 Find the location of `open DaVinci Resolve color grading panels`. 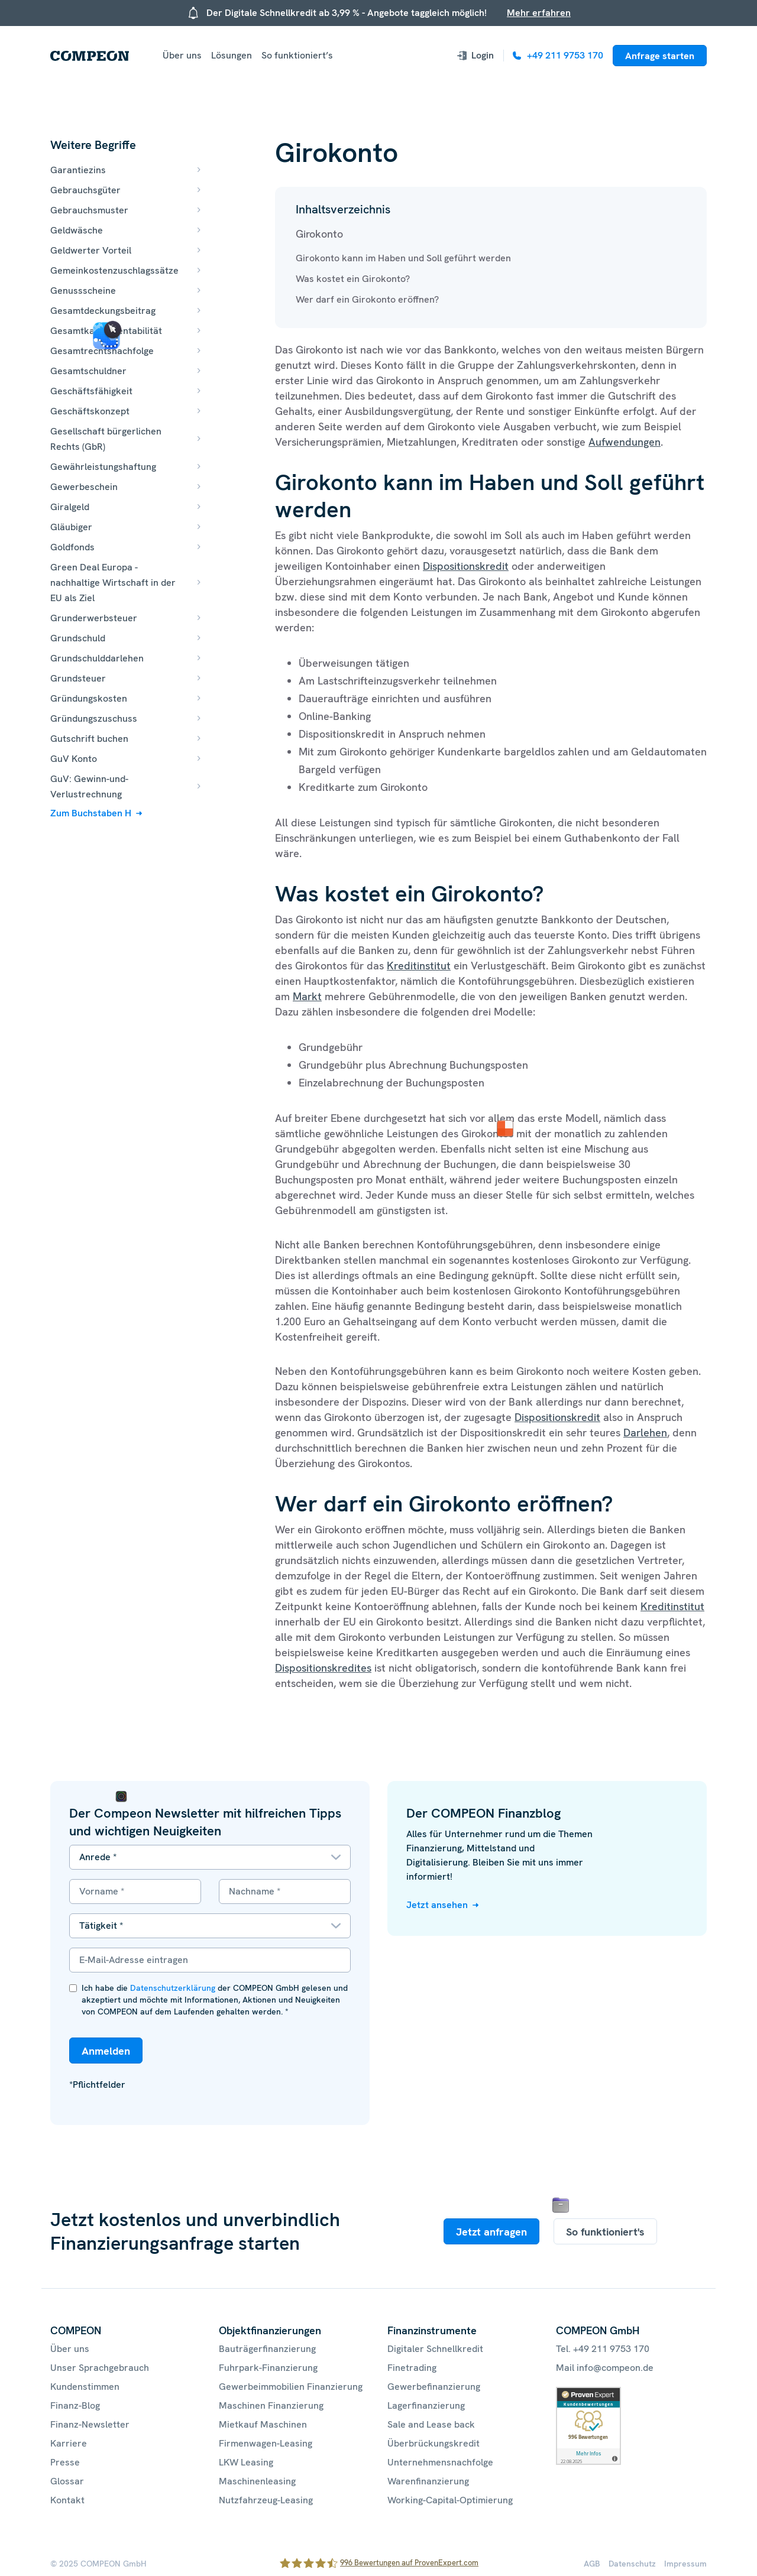

open DaVinci Resolve color grading panels is located at coordinates (121, 1796).